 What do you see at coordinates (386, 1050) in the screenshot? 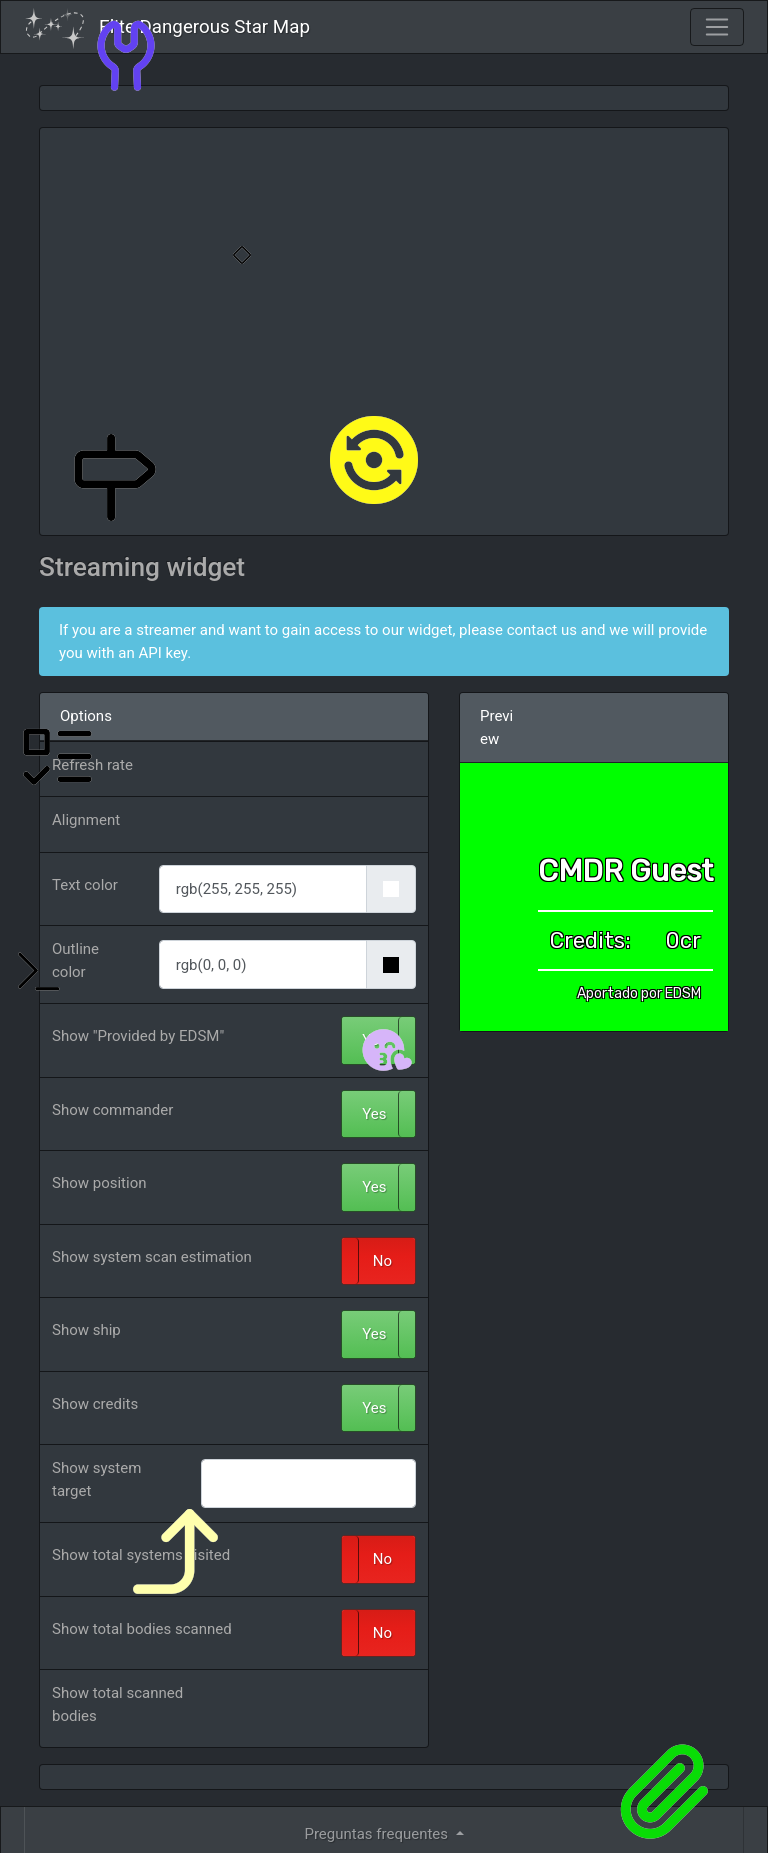
I see `send a kiss or flirty reaction` at bounding box center [386, 1050].